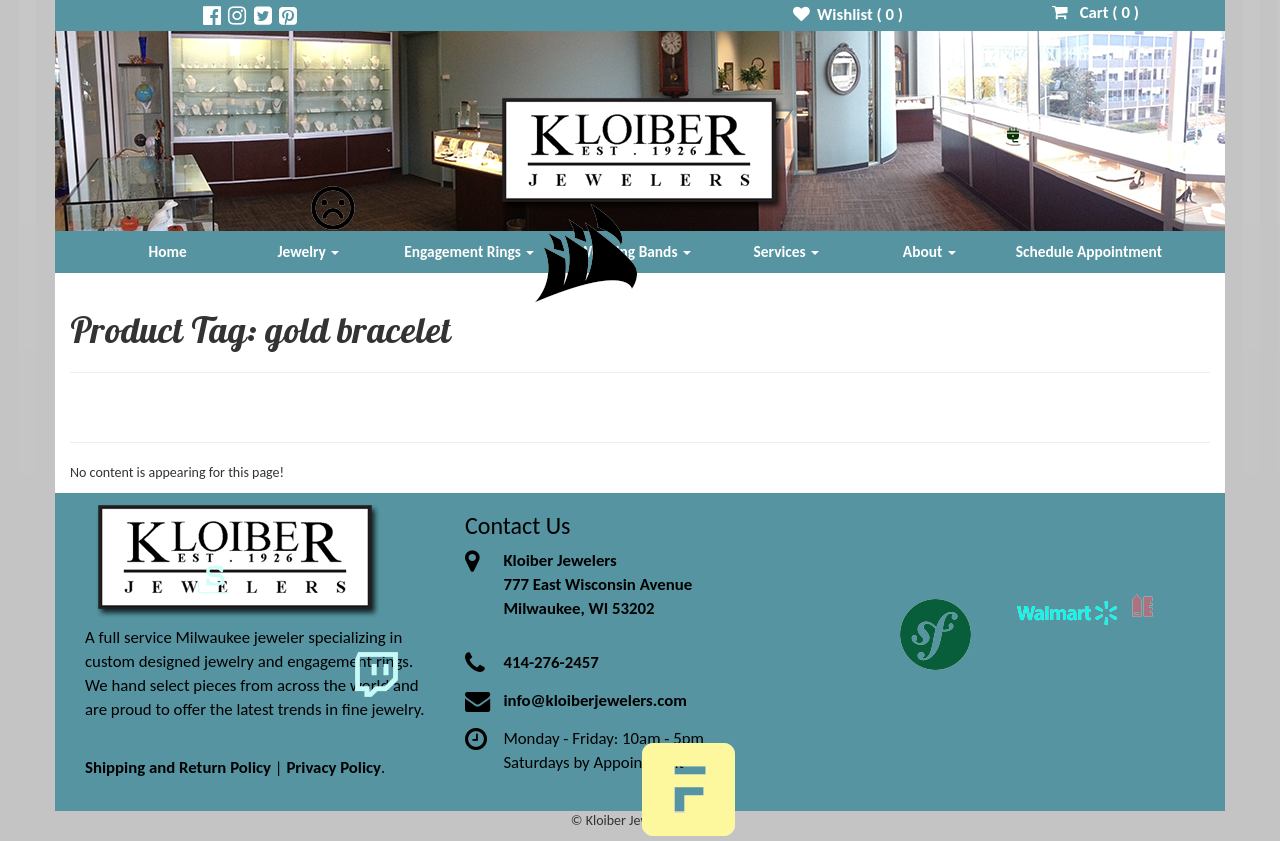 The width and height of the screenshot is (1280, 841). Describe the element at coordinates (1013, 135) in the screenshot. I see `connect to a power source` at that location.